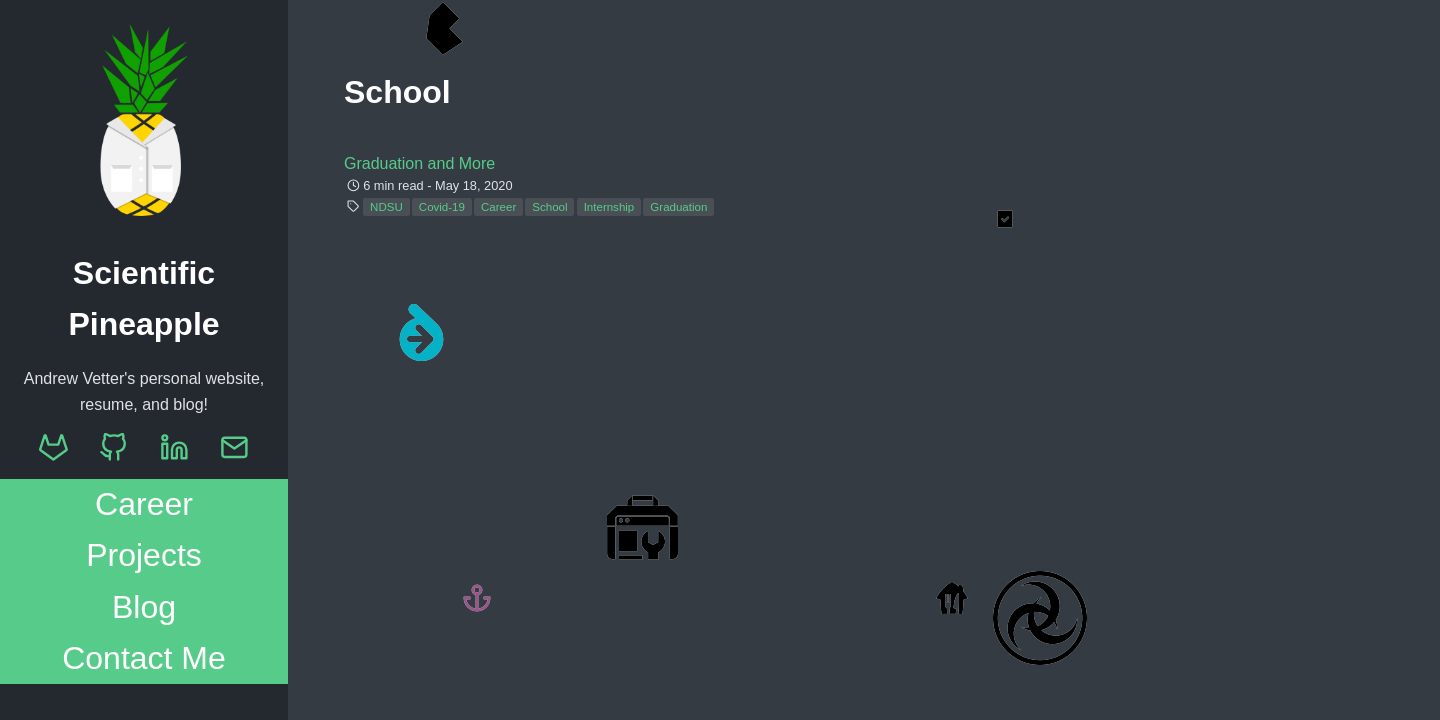  What do you see at coordinates (1040, 618) in the screenshot?
I see `open the Katana application` at bounding box center [1040, 618].